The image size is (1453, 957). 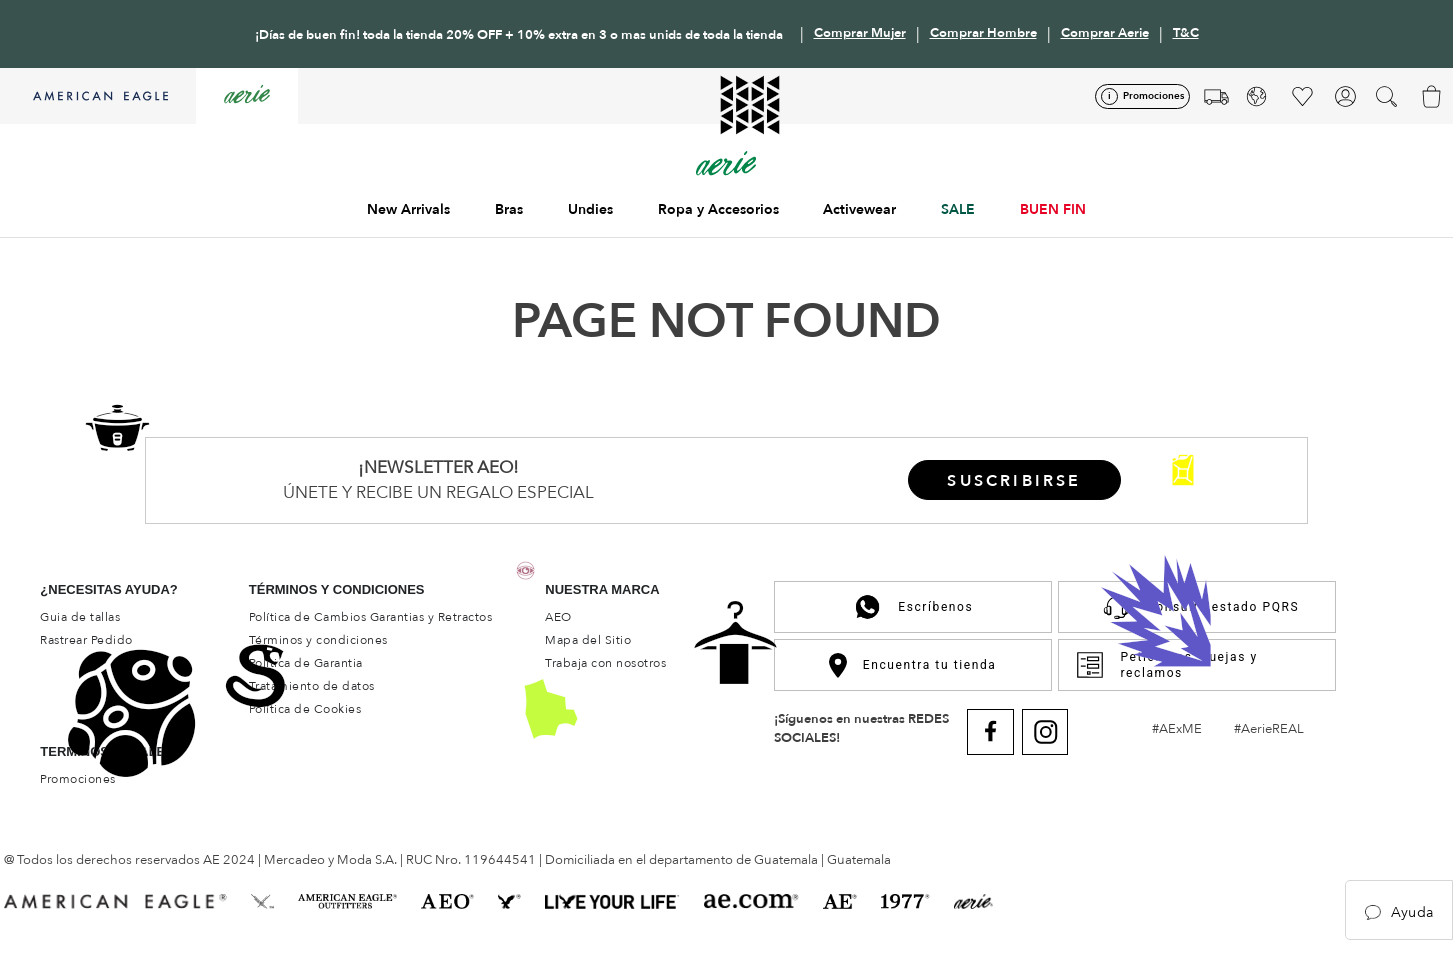 What do you see at coordinates (735, 642) in the screenshot?
I see `browse clothing or wardrobe items` at bounding box center [735, 642].